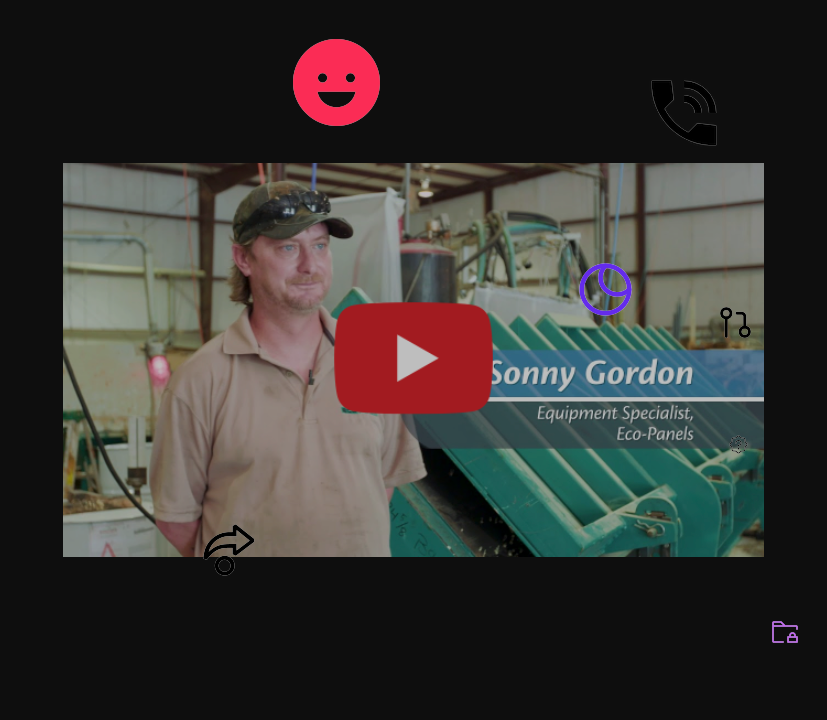 This screenshot has width=827, height=720. I want to click on access a password-protected folder, so click(785, 632).